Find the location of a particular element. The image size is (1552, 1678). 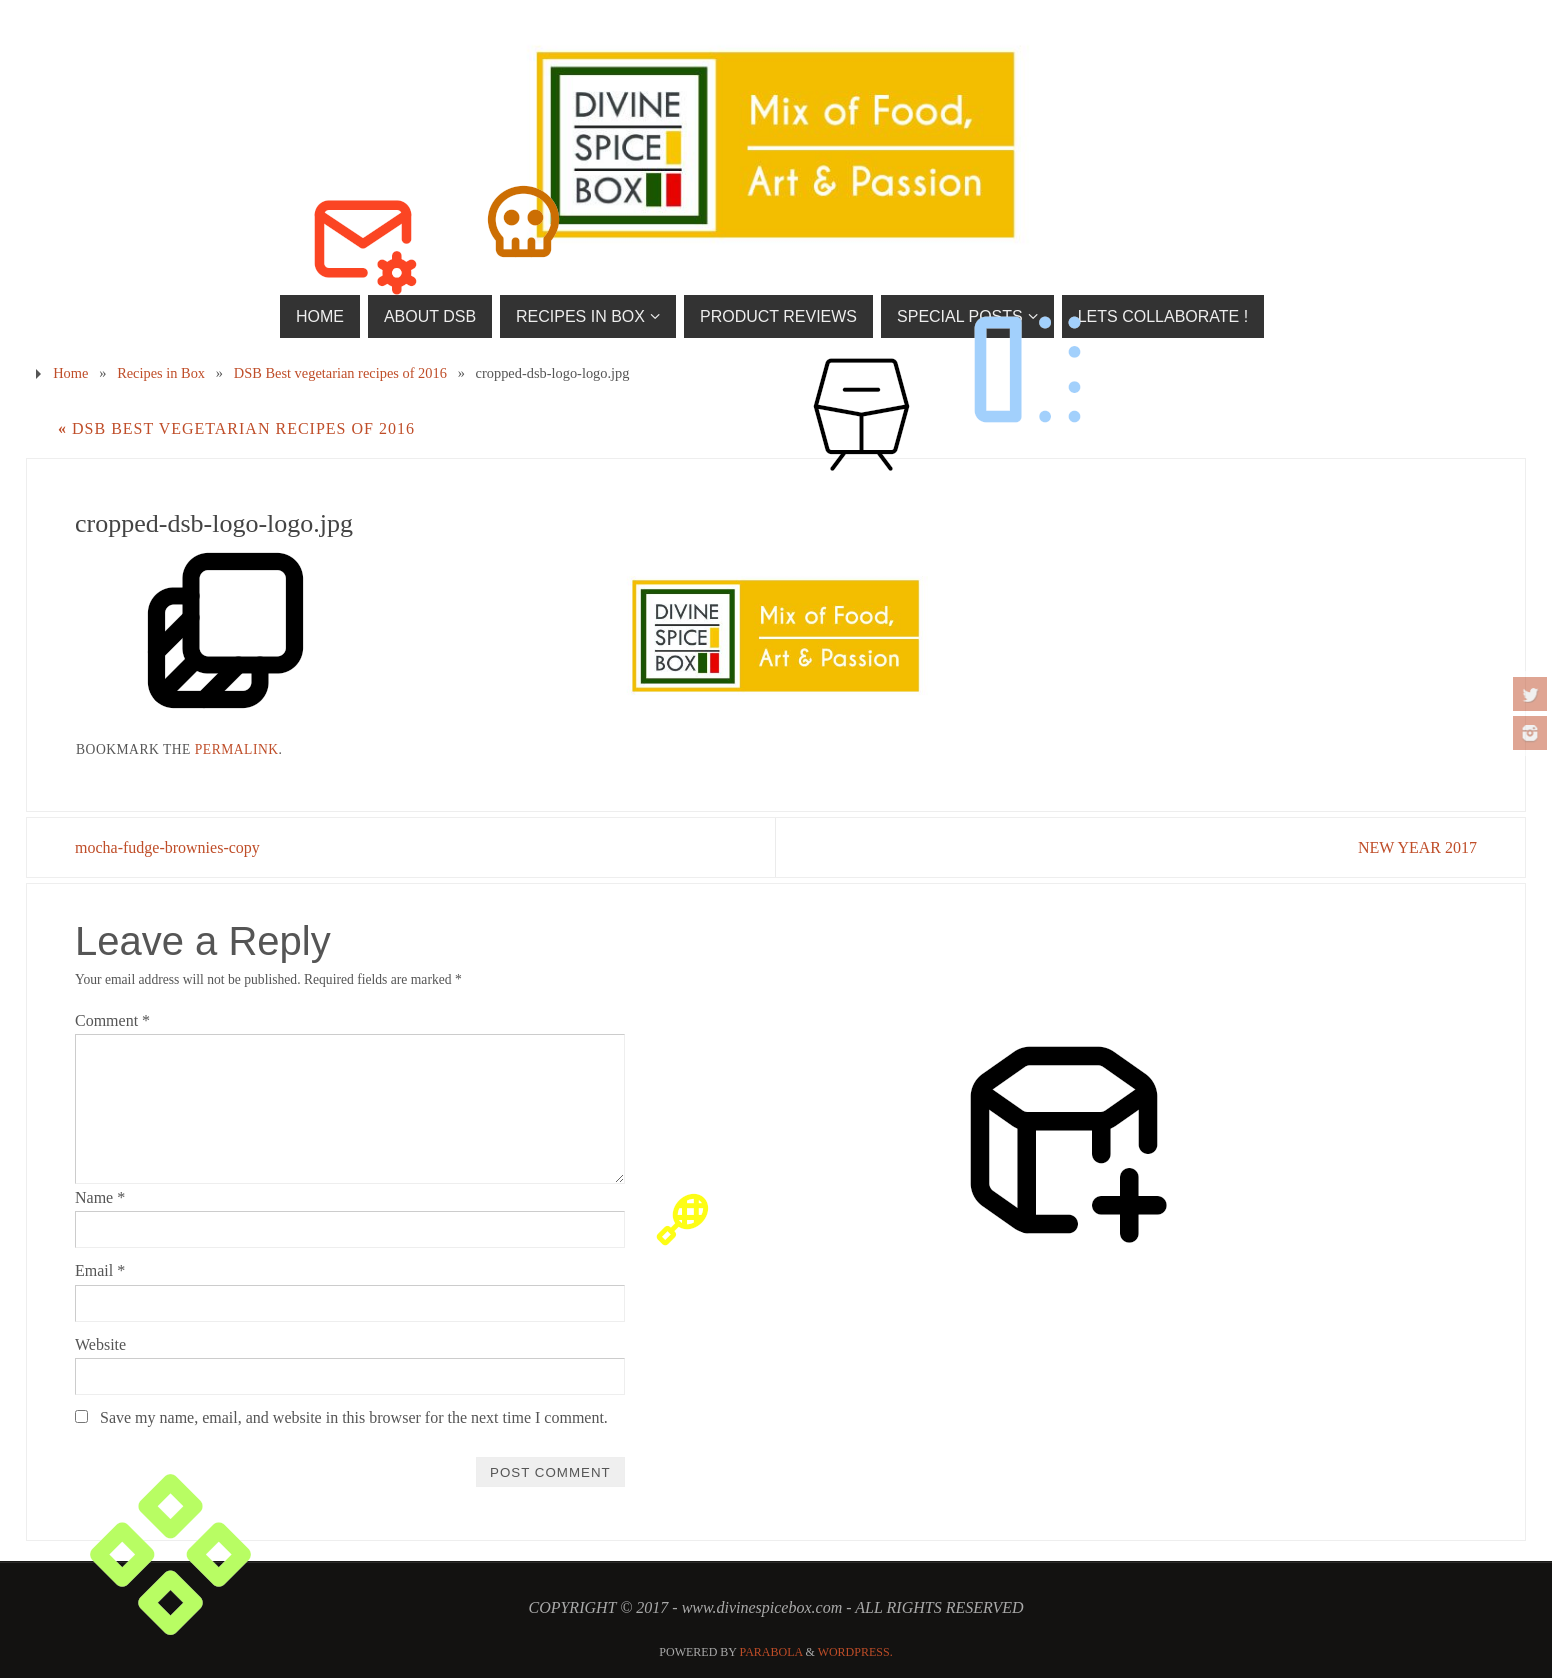

view regional train schedules is located at coordinates (861, 410).